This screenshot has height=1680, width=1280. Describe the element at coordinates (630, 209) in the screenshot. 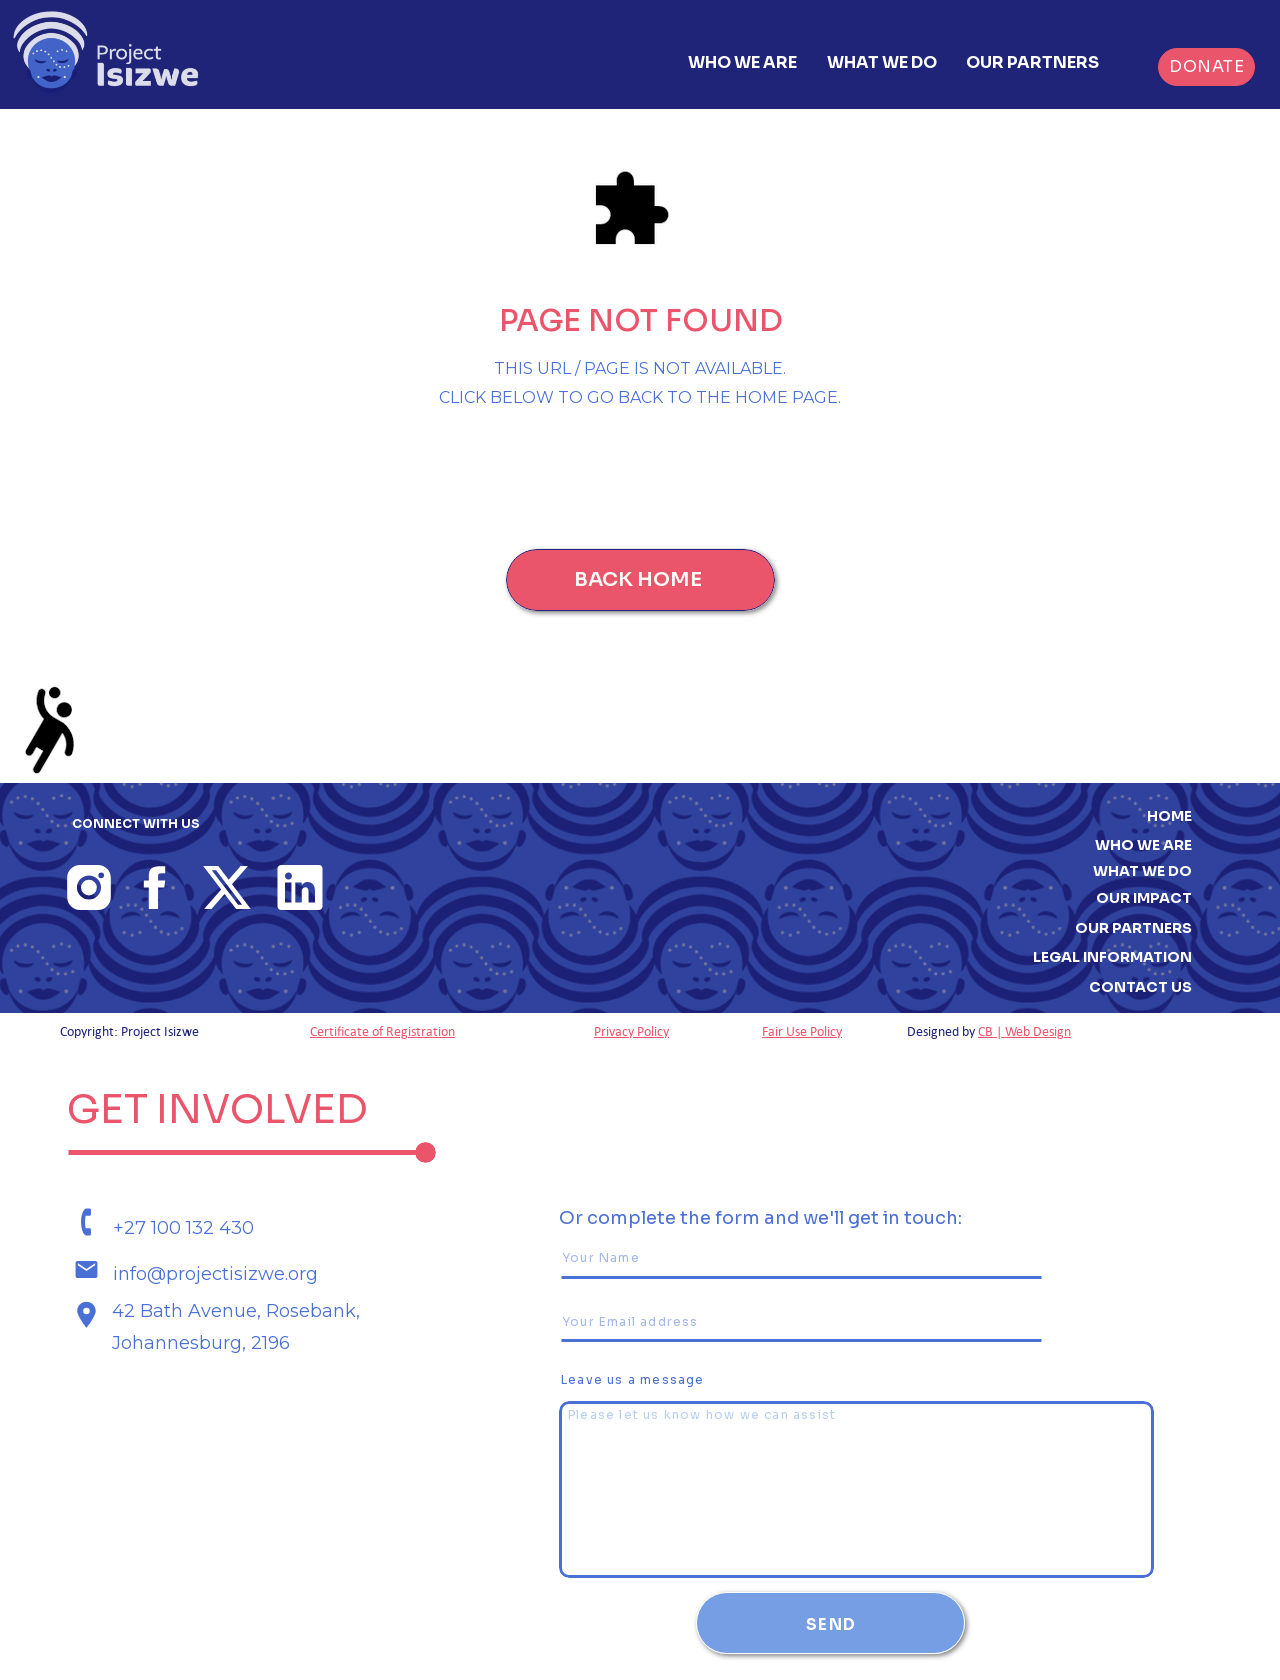

I see `manage browser extensions` at that location.